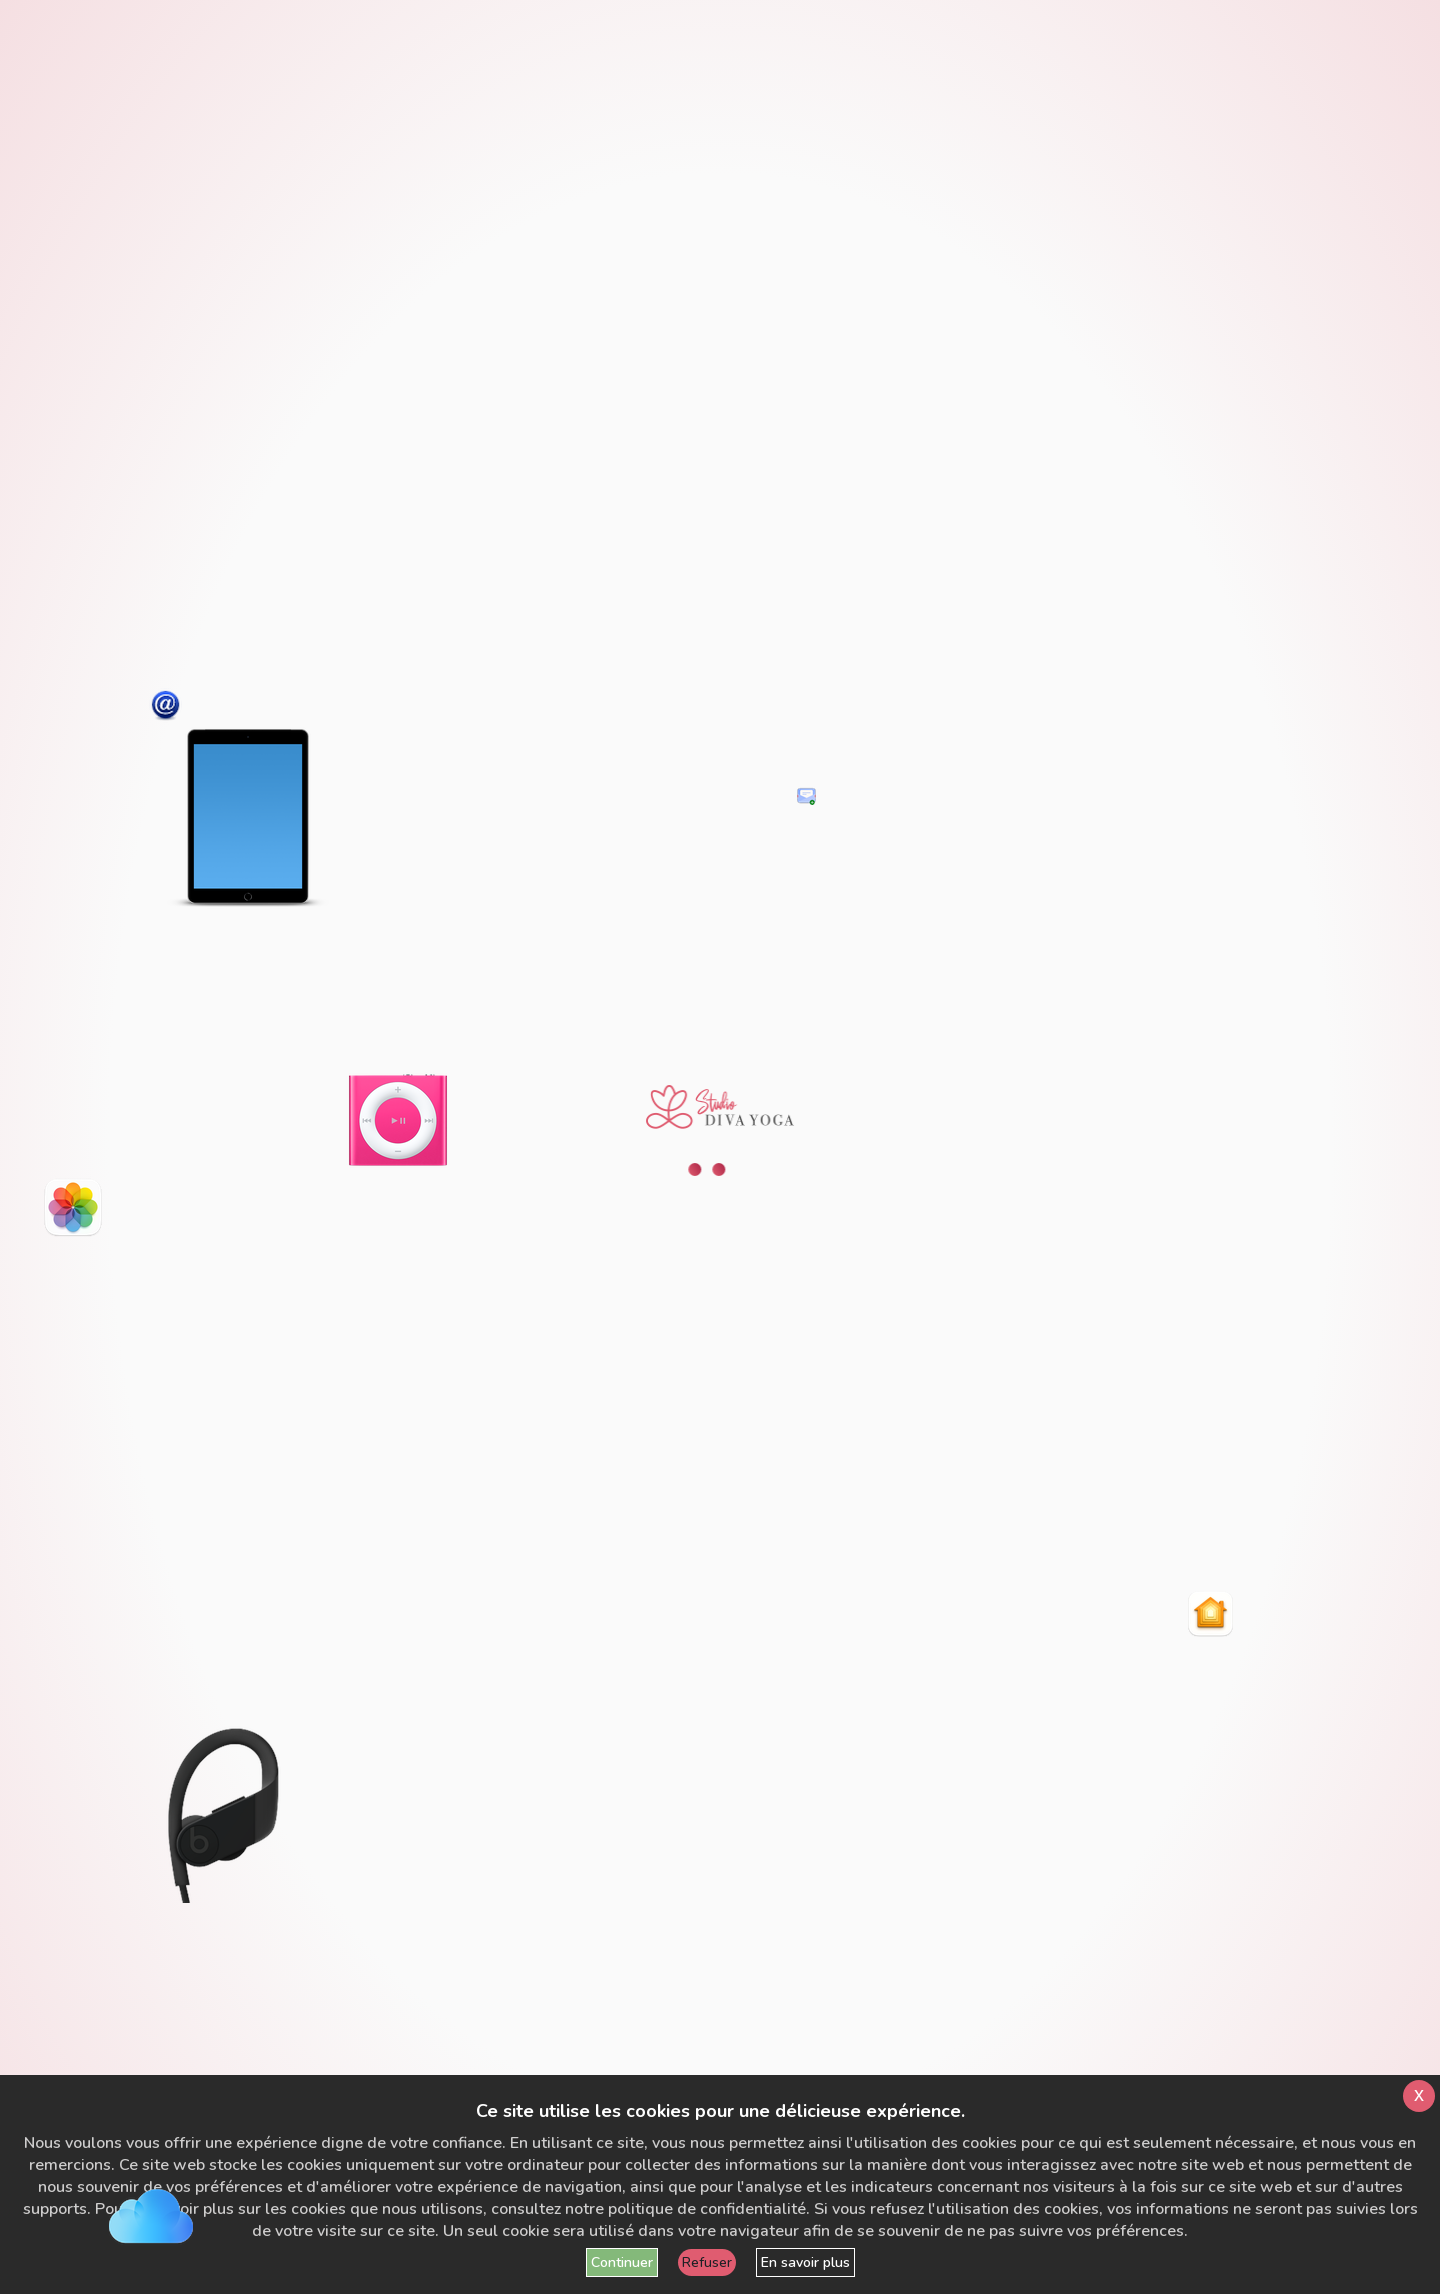  What do you see at coordinates (398, 1120) in the screenshot?
I see `iPod shuffle device connected` at bounding box center [398, 1120].